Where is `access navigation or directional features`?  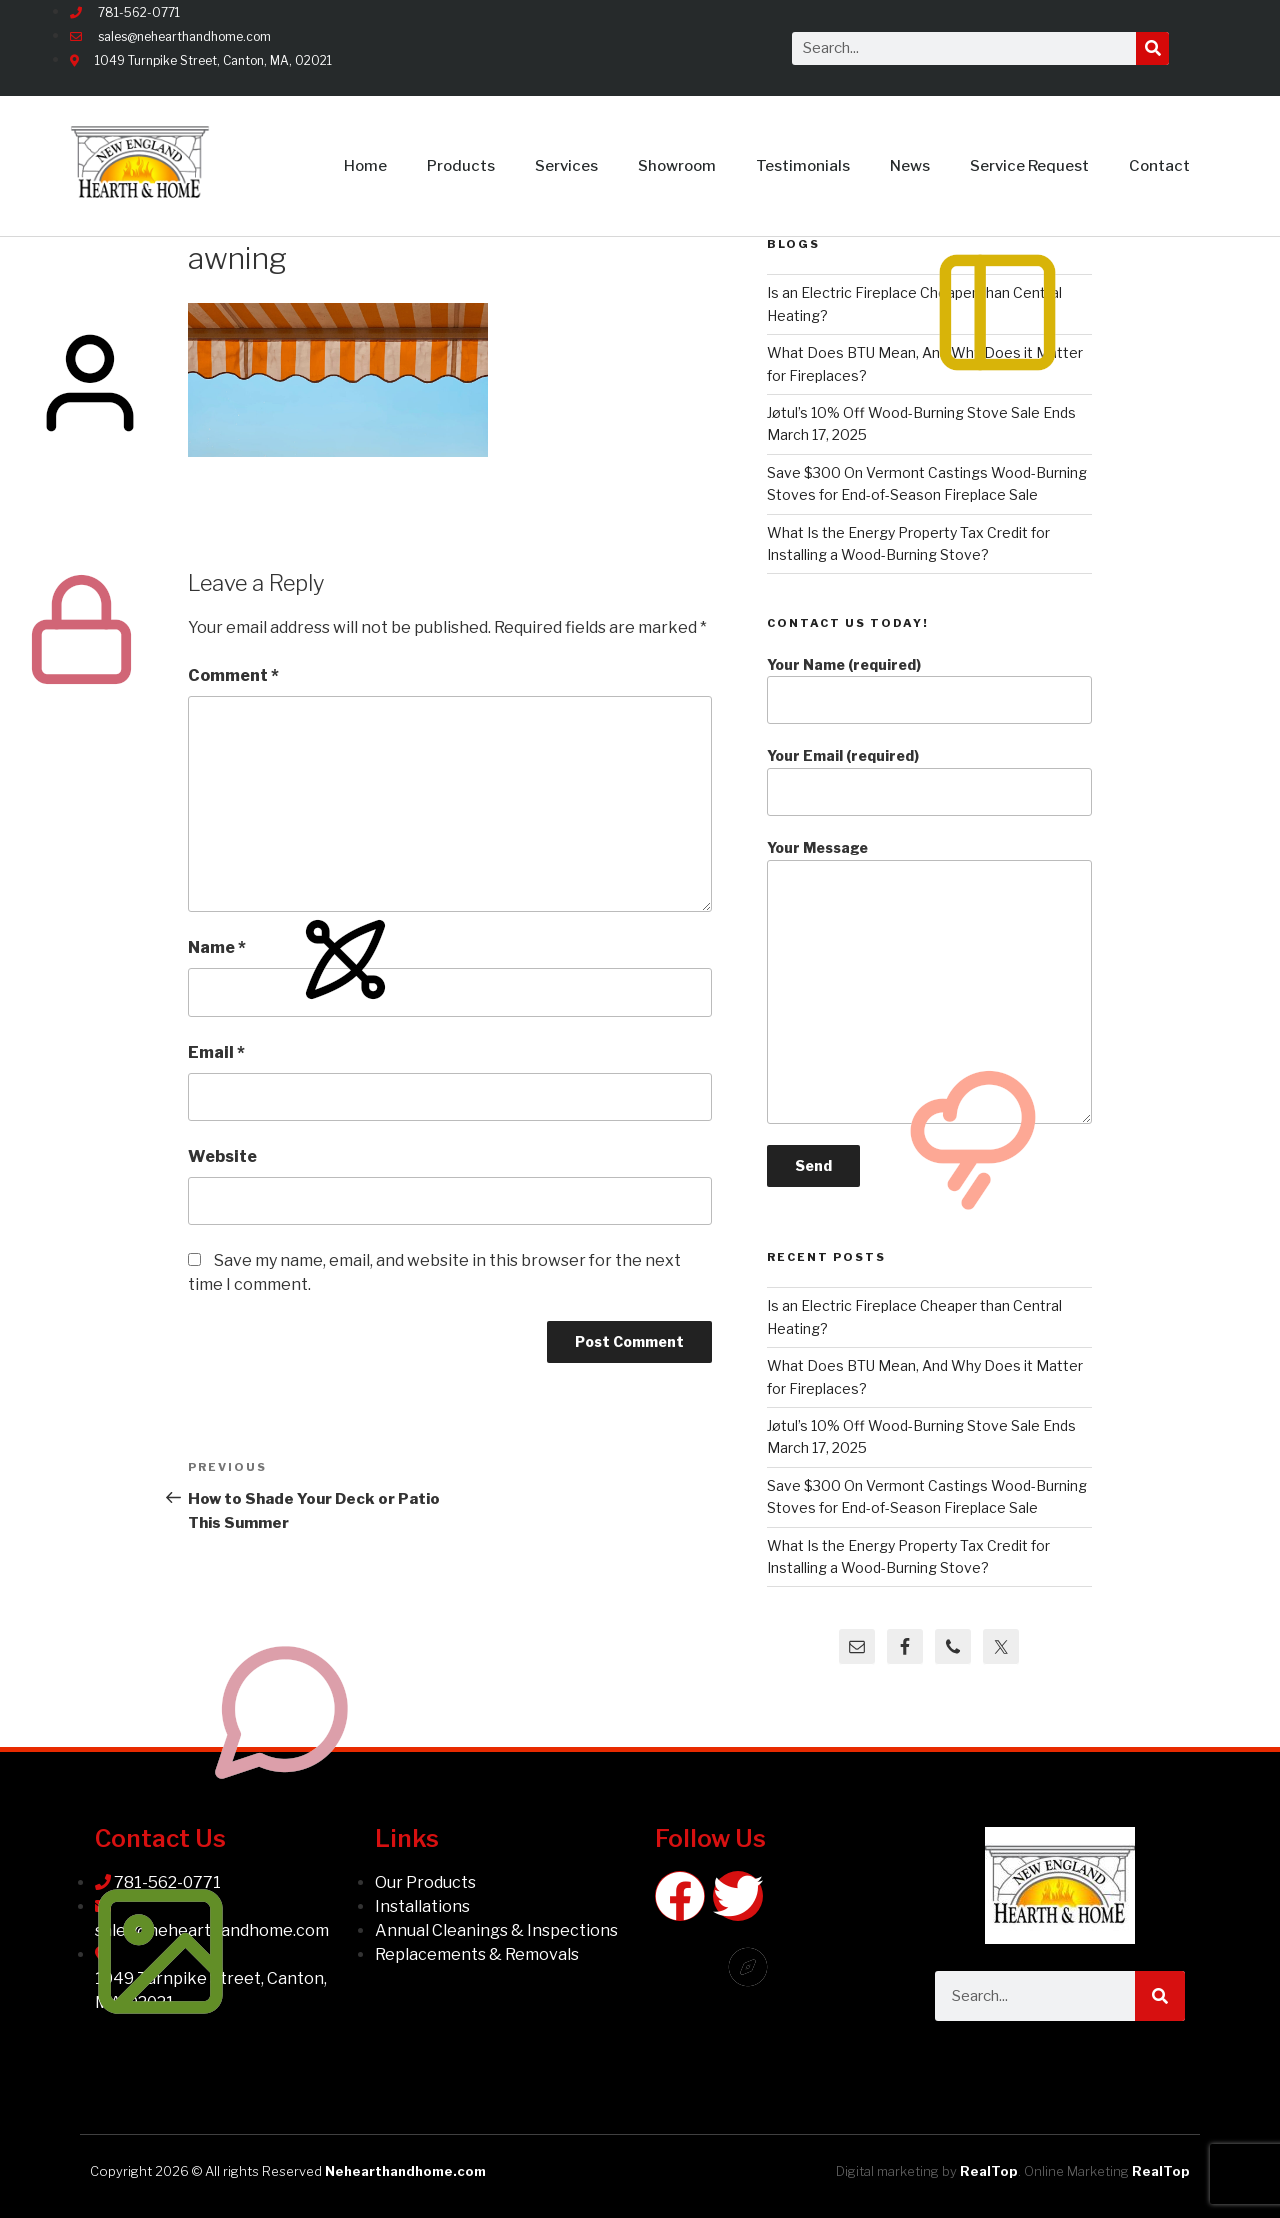 access navigation or directional features is located at coordinates (748, 1967).